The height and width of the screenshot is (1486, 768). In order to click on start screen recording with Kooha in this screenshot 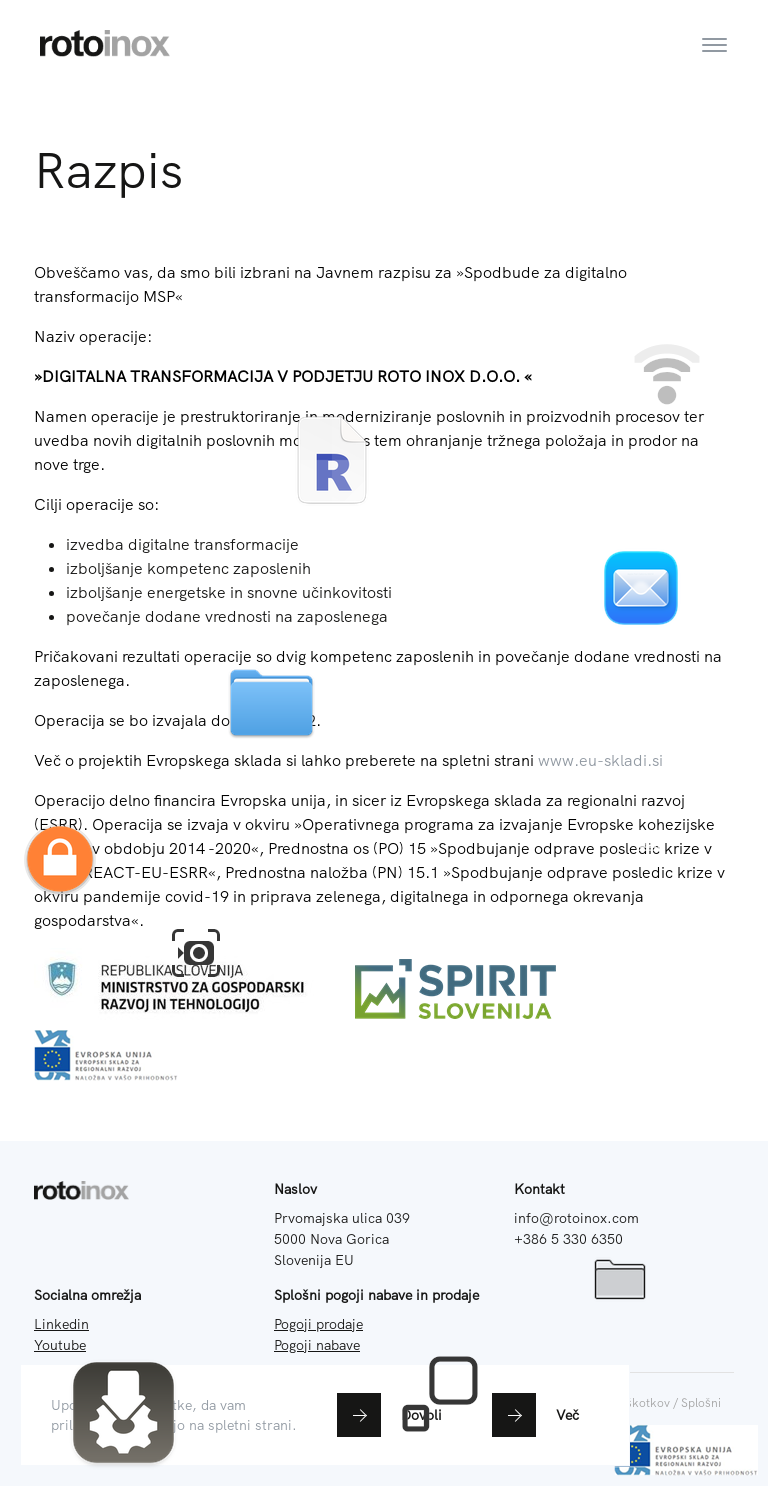, I will do `click(196, 953)`.